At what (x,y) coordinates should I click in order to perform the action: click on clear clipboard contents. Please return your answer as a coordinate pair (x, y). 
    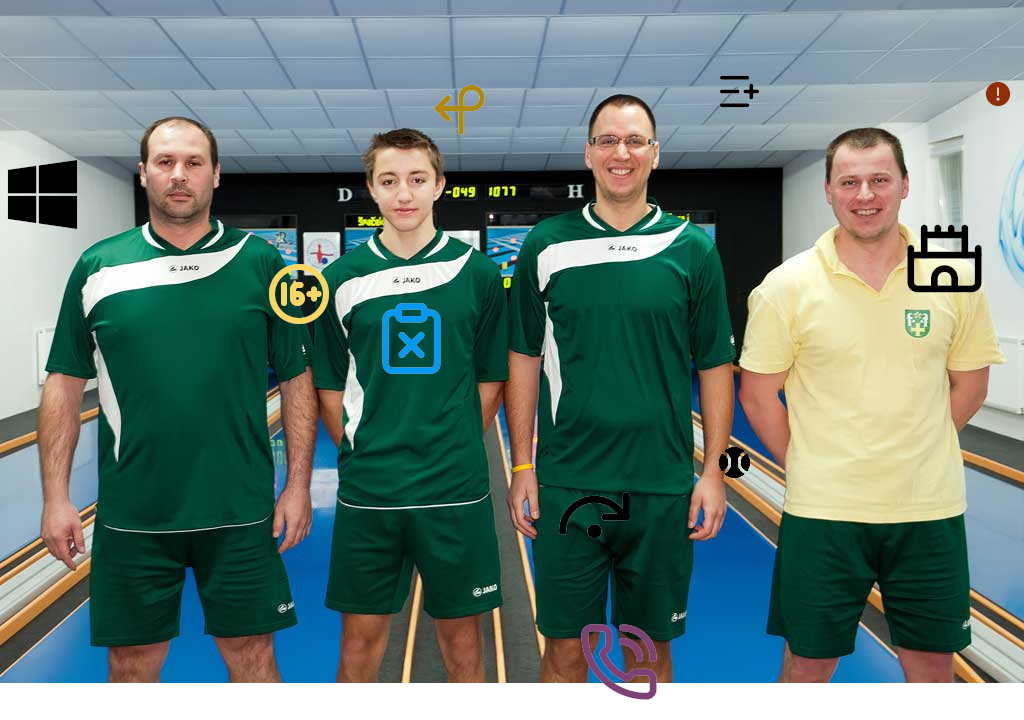
    Looking at the image, I should click on (411, 338).